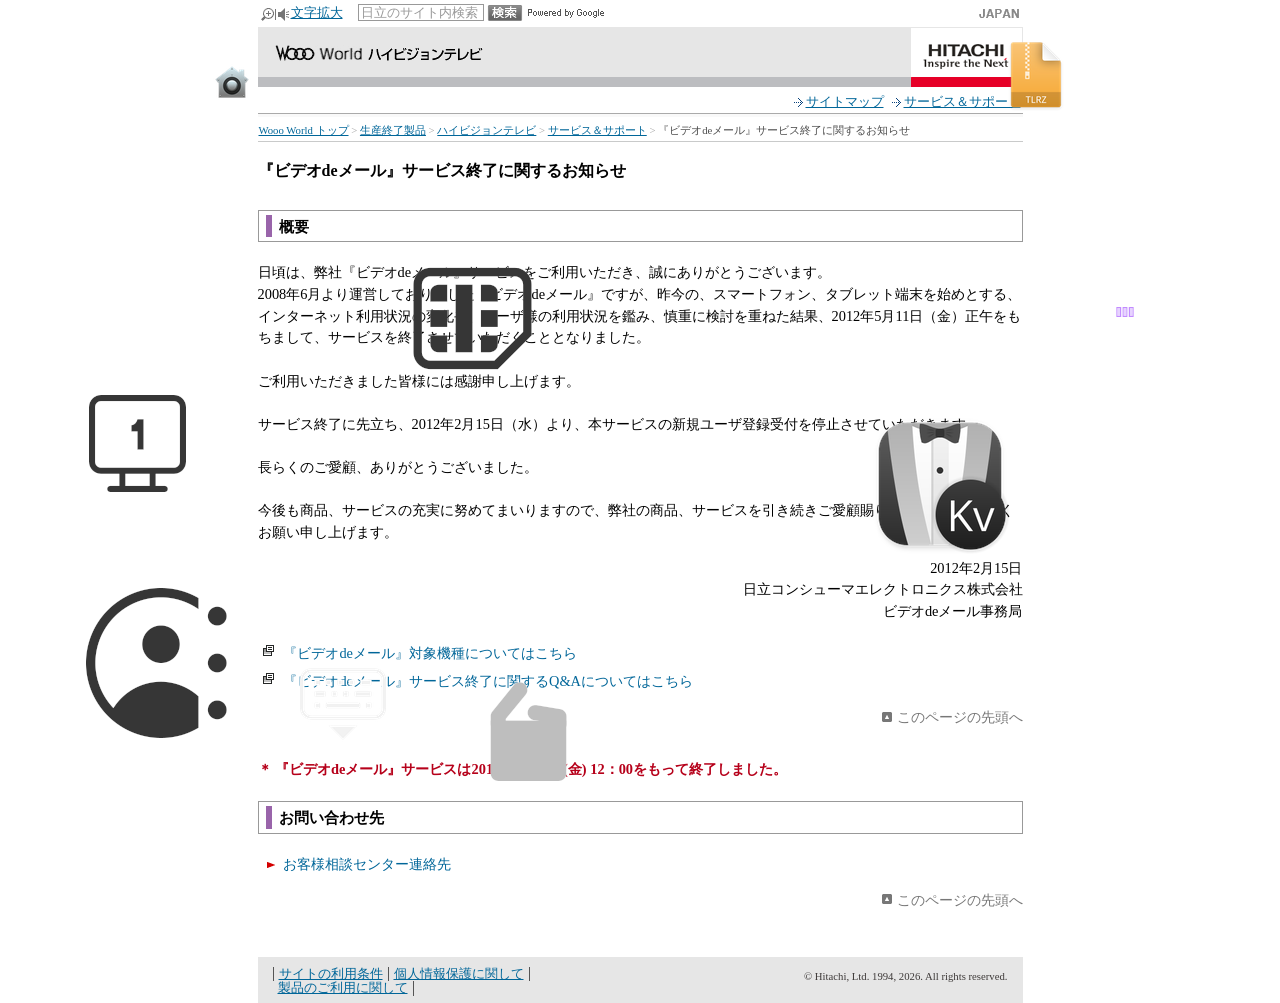 This screenshot has height=1003, width=1280. Describe the element at coordinates (343, 704) in the screenshot. I see `hide the virtual keyboard` at that location.